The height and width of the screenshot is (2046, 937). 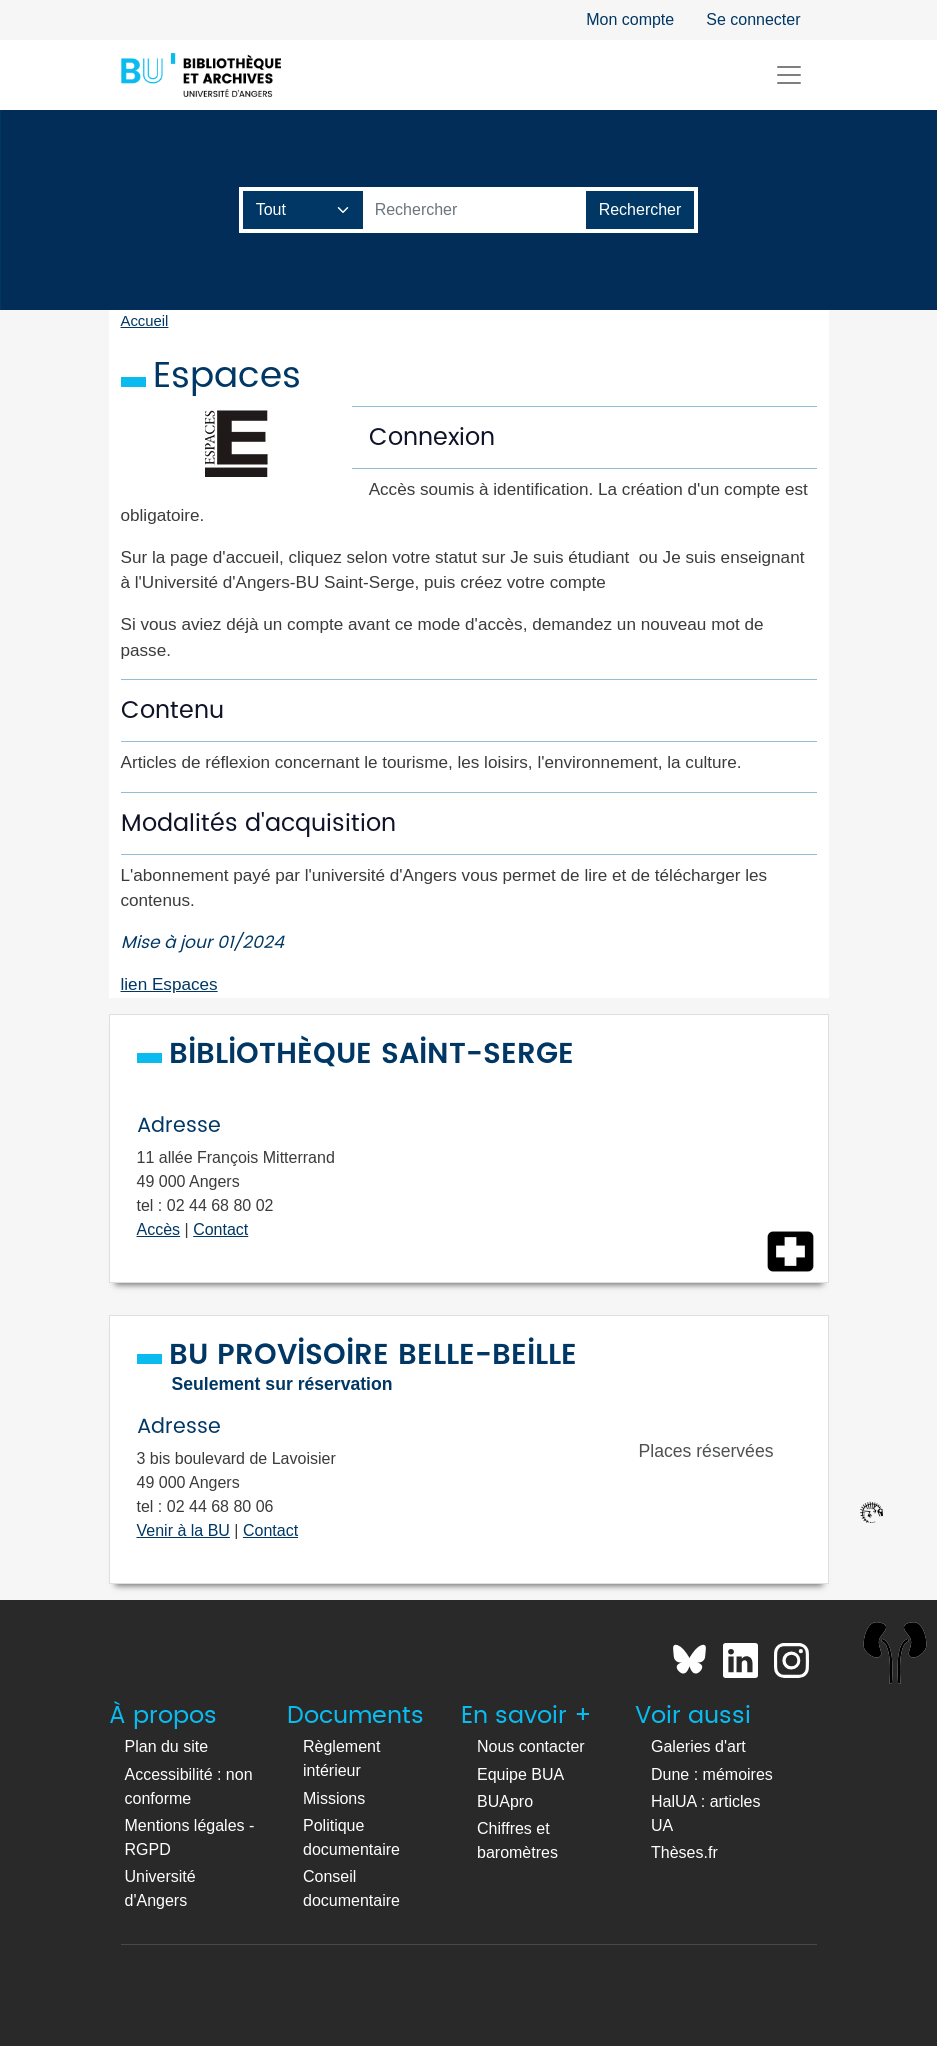 What do you see at coordinates (895, 1653) in the screenshot?
I see `view kidney health information` at bounding box center [895, 1653].